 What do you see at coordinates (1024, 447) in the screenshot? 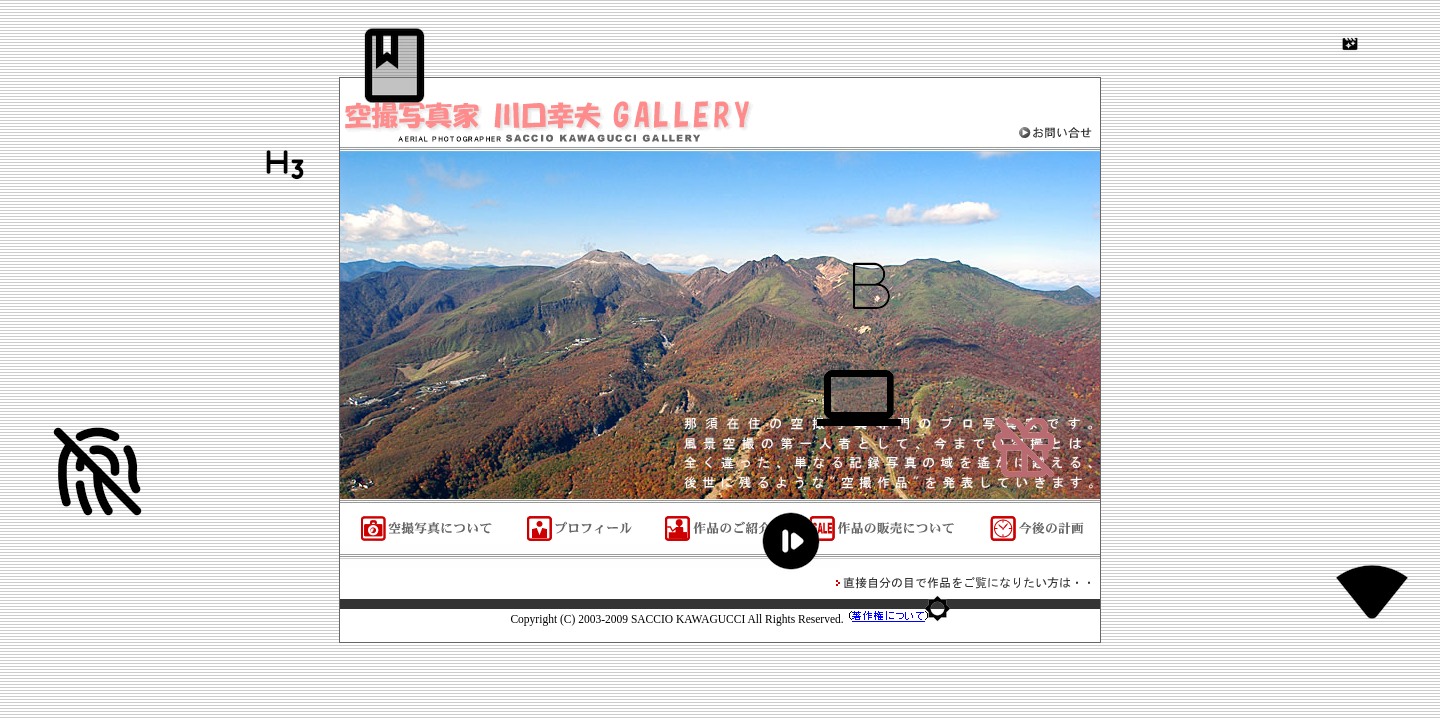
I see `gift or reward unavailable` at bounding box center [1024, 447].